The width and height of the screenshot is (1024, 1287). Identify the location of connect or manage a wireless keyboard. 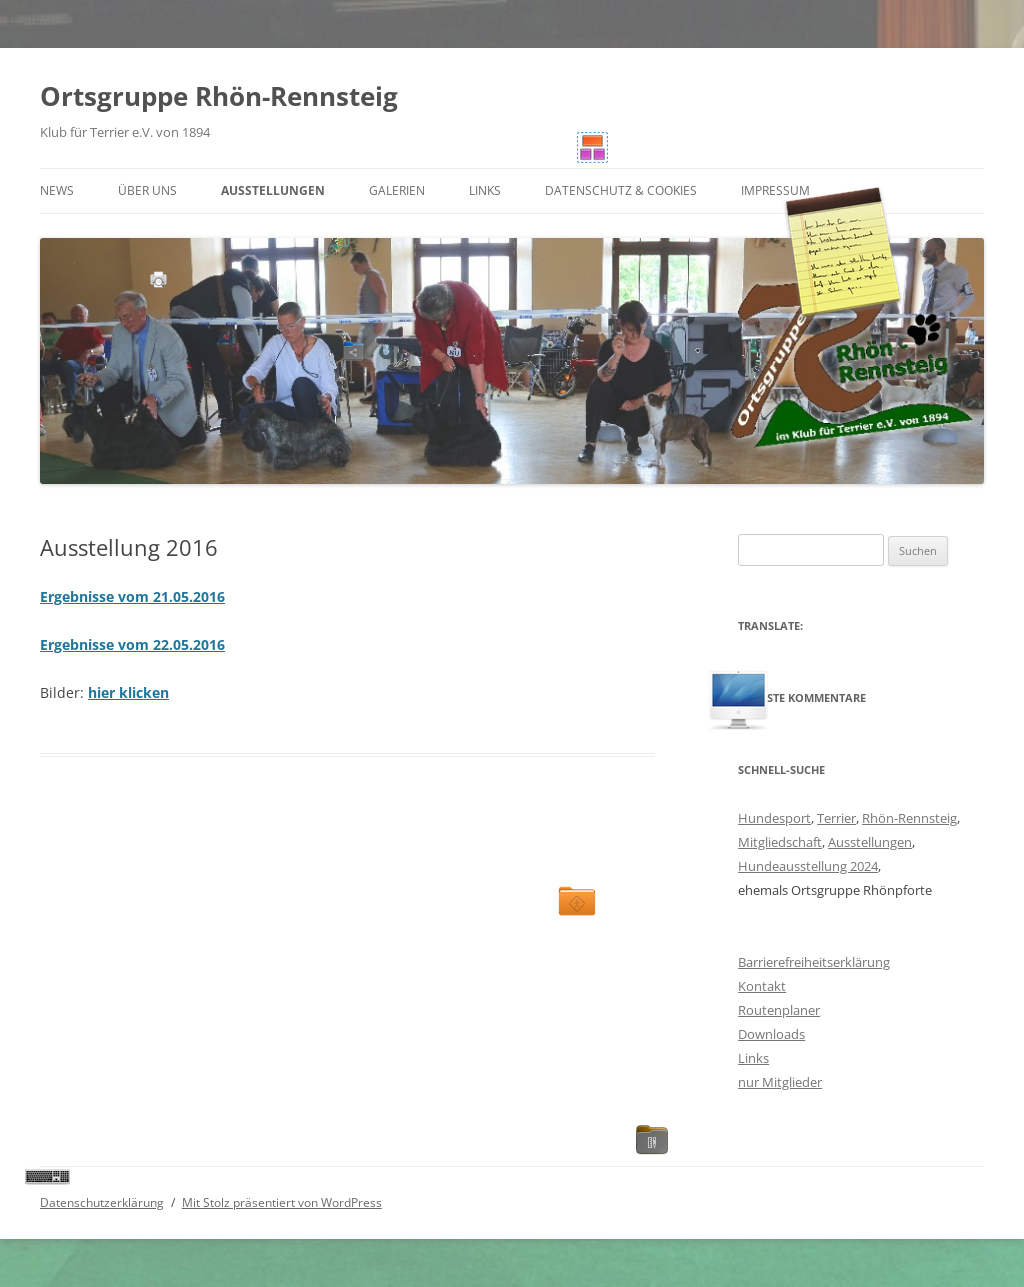
(47, 1176).